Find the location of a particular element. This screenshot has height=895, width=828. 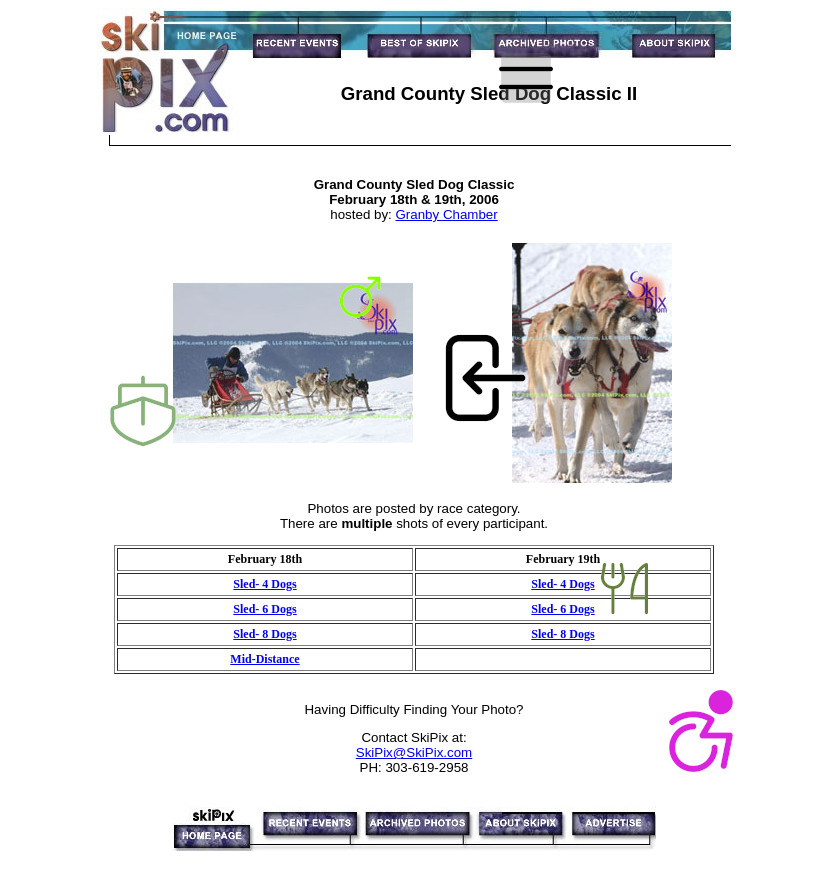

indicates male gender selection is located at coordinates (361, 296).